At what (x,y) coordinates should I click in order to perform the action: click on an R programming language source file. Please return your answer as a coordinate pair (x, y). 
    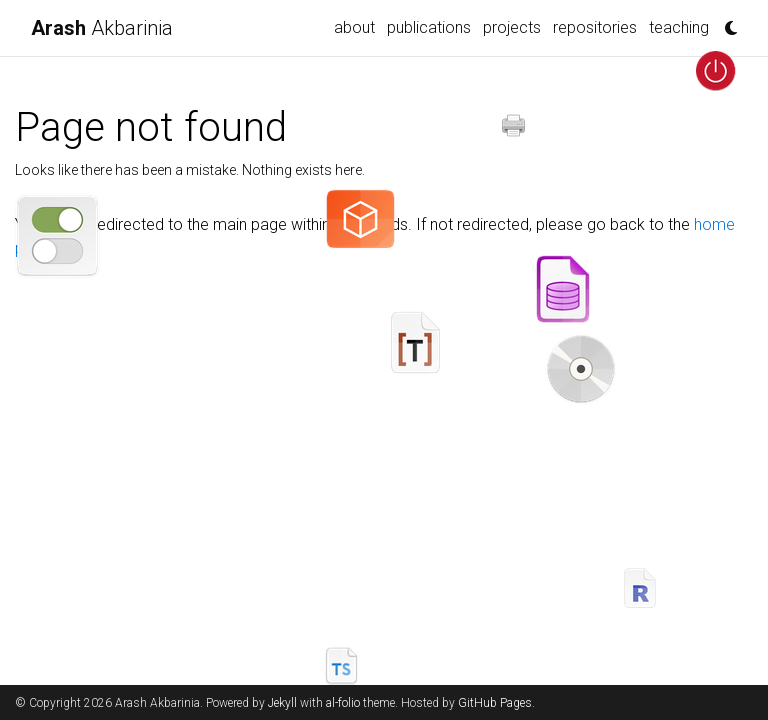
    Looking at the image, I should click on (640, 588).